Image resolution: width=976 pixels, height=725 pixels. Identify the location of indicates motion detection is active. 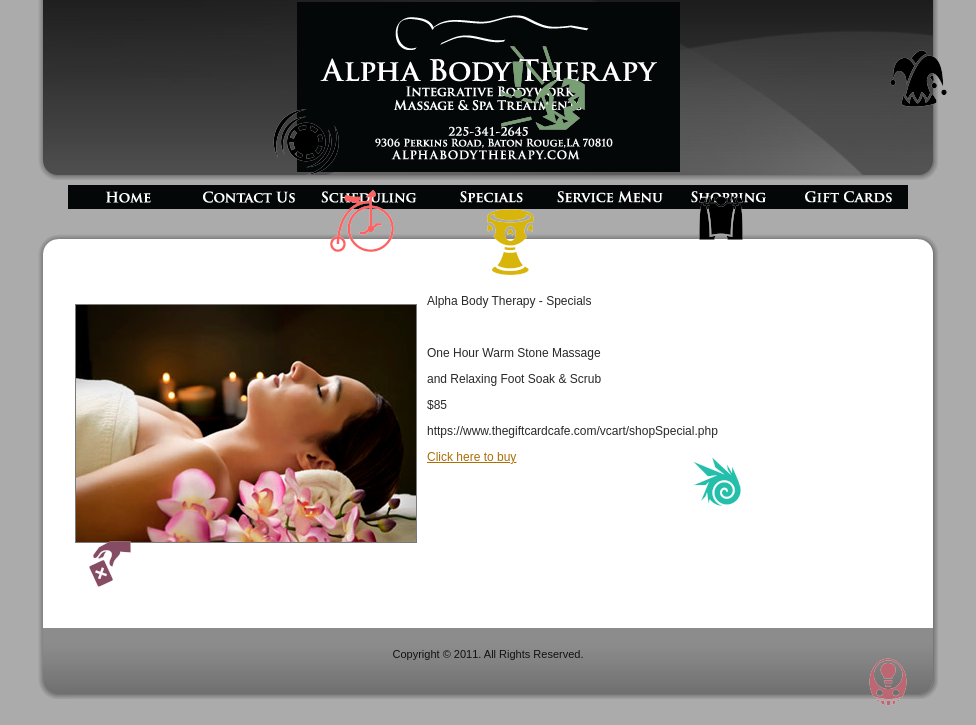
(306, 142).